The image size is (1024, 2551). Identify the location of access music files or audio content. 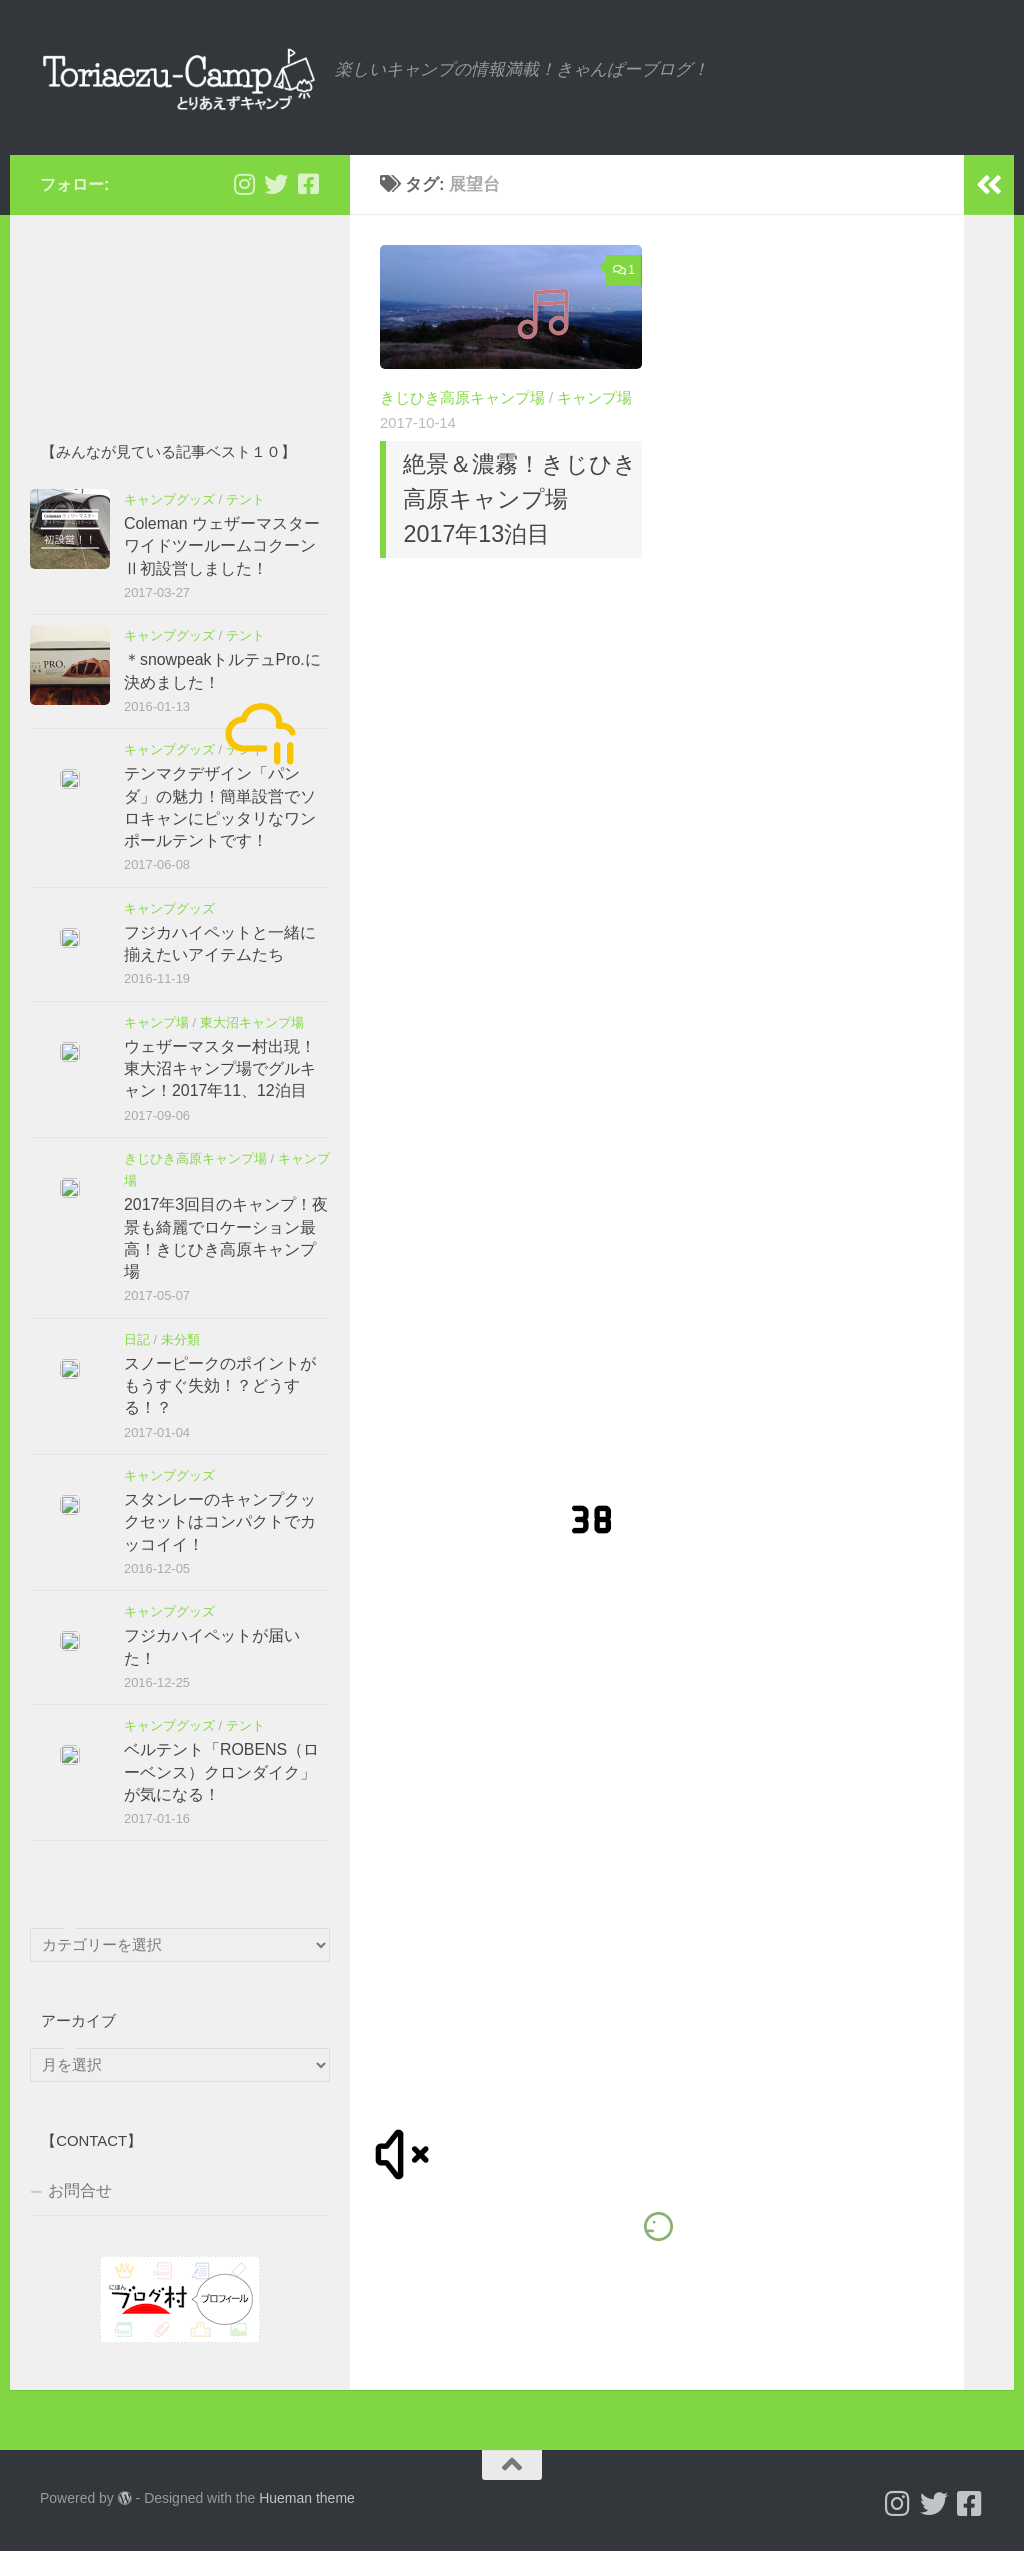
(545, 312).